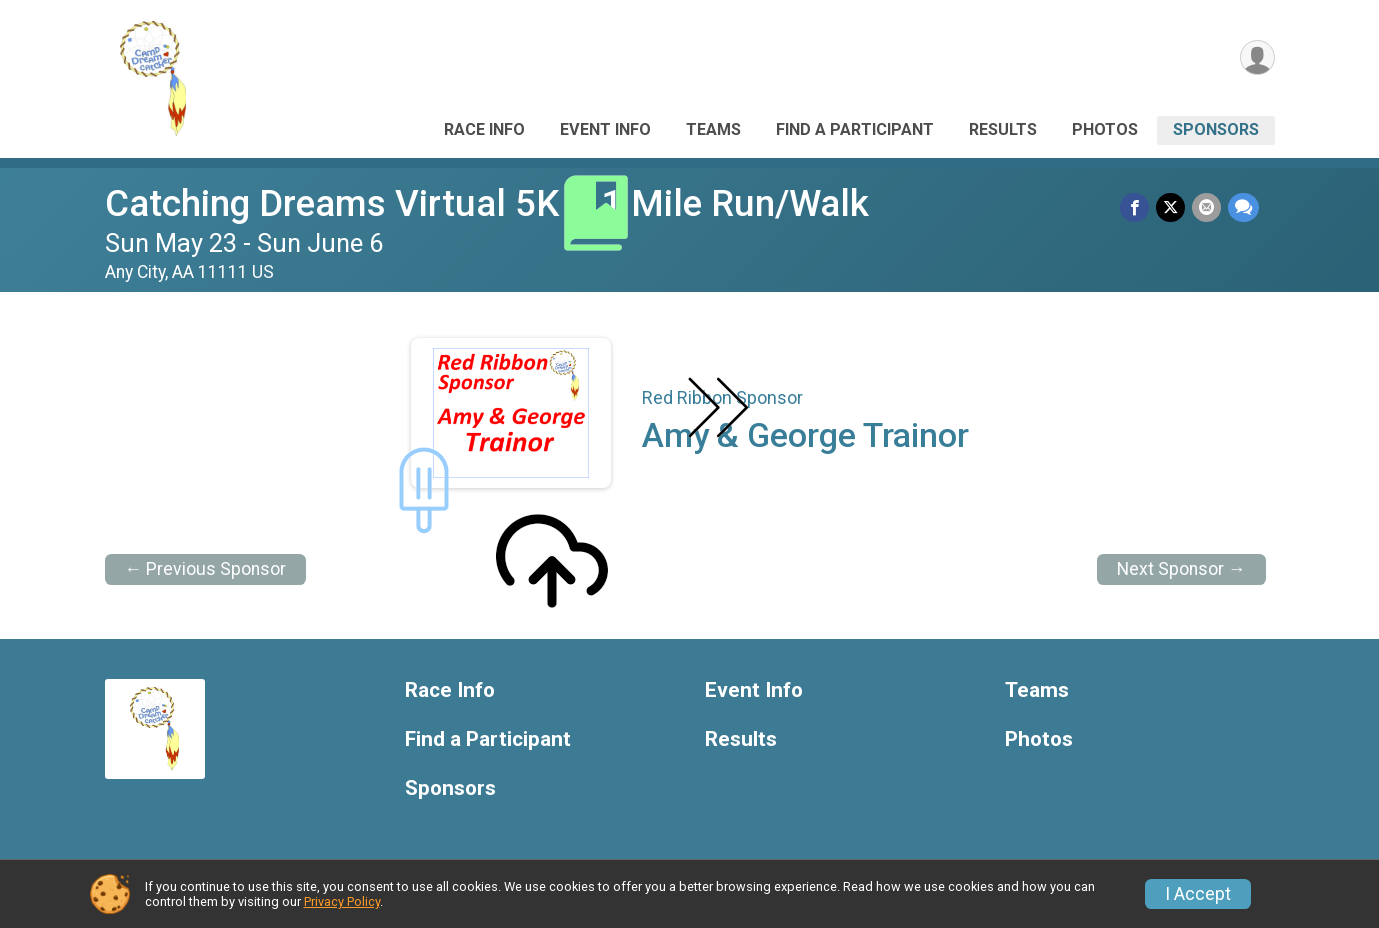 The height and width of the screenshot is (928, 1379). Describe the element at coordinates (596, 213) in the screenshot. I see `access your bookmarked reading list` at that location.